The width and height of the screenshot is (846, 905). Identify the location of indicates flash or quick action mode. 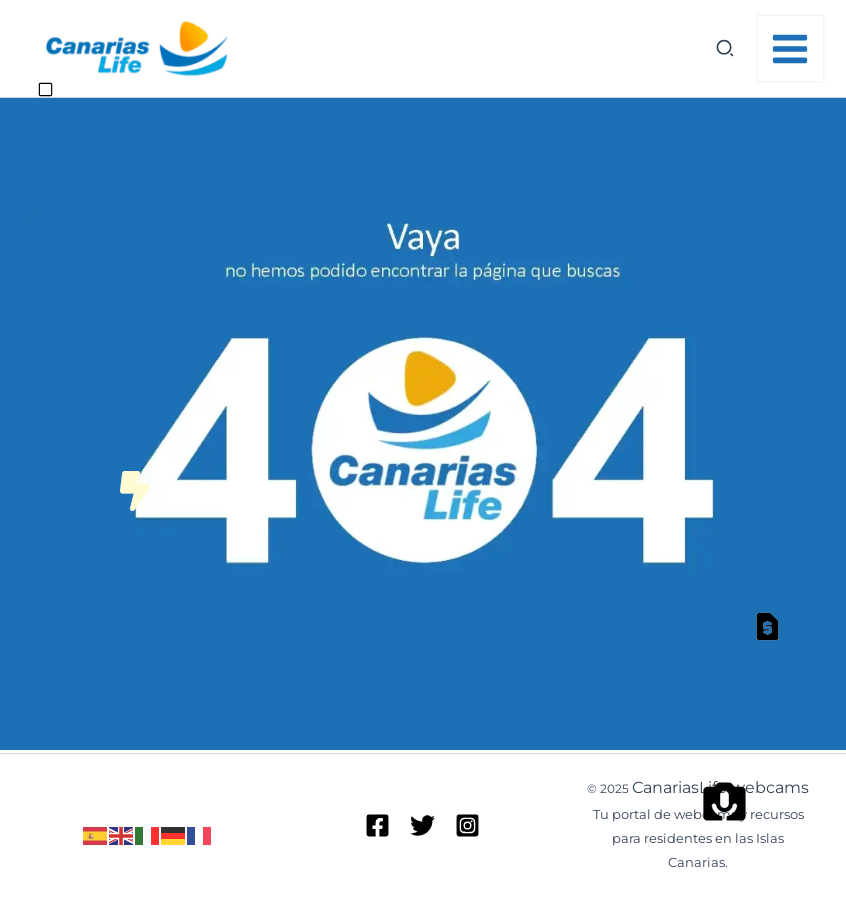
(135, 491).